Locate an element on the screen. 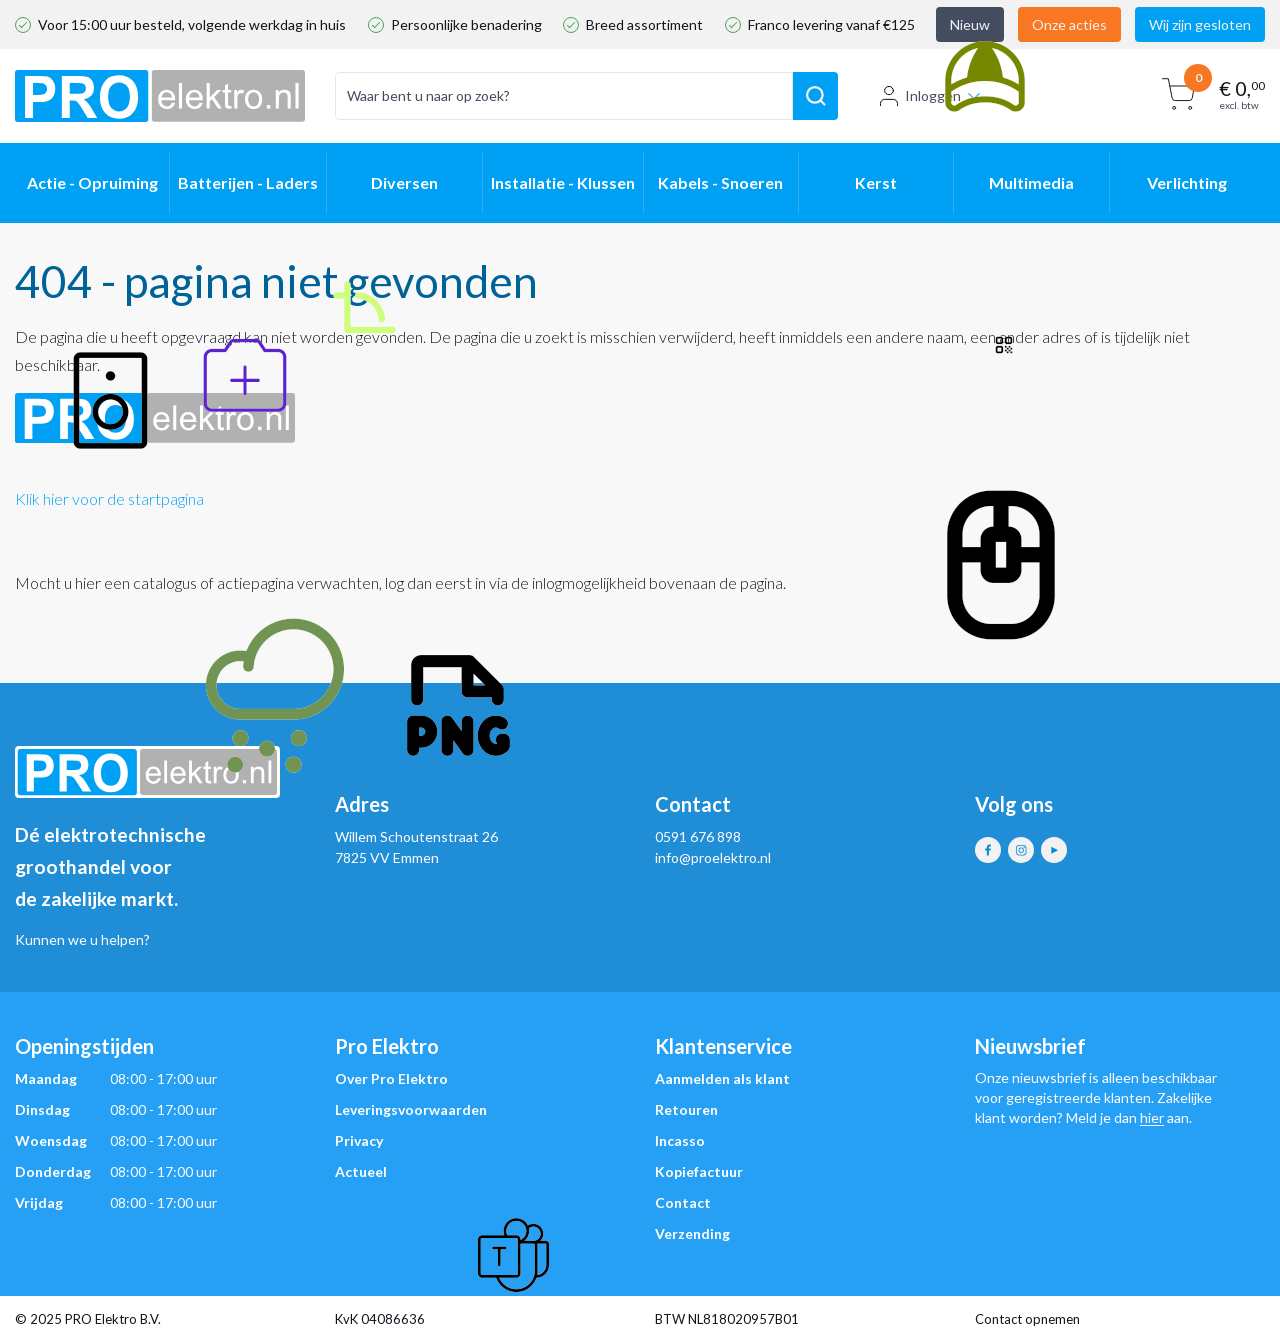 The height and width of the screenshot is (1343, 1280). scan or generate a QR code is located at coordinates (1004, 345).